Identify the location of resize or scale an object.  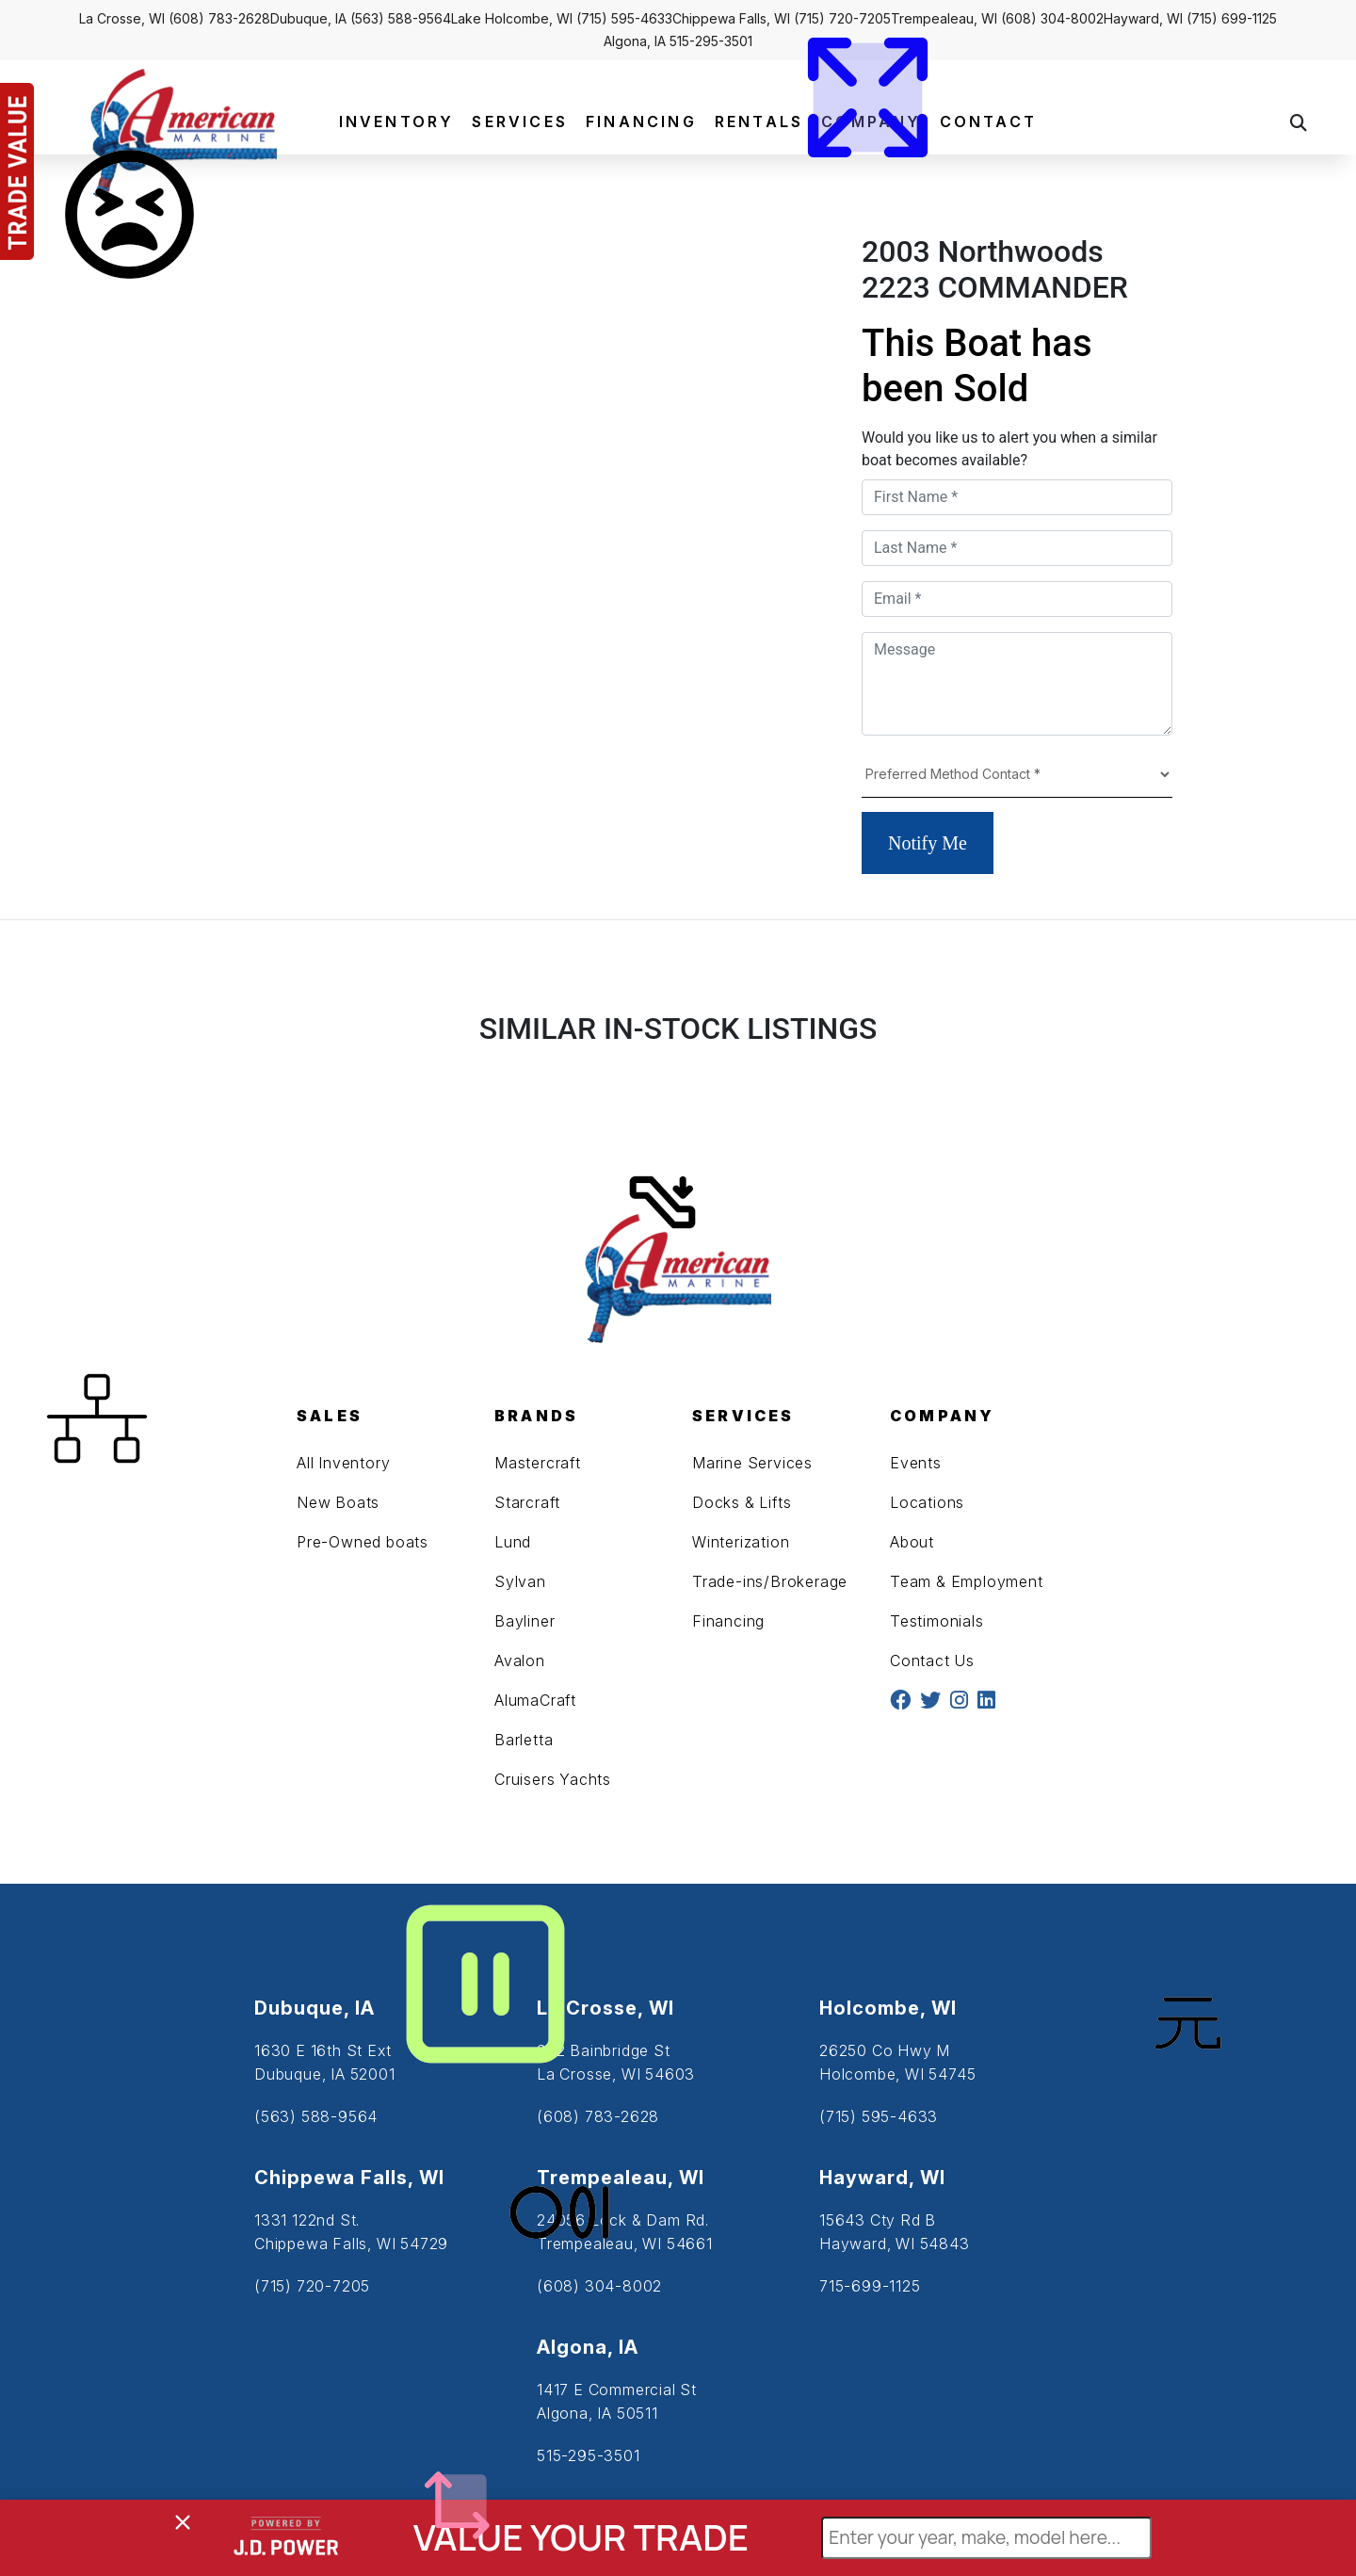
(454, 2503).